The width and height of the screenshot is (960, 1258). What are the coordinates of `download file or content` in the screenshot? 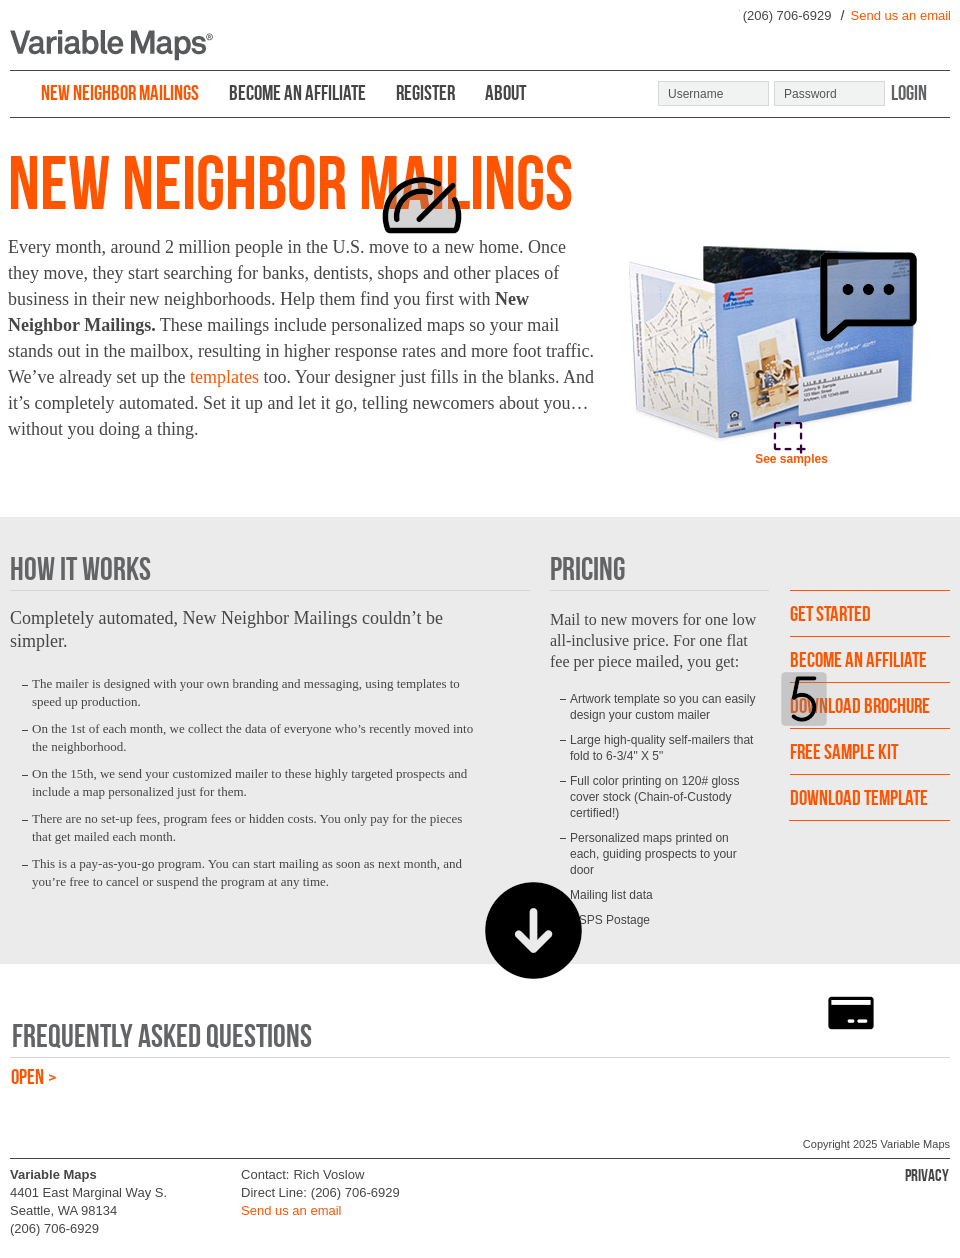 It's located at (533, 930).